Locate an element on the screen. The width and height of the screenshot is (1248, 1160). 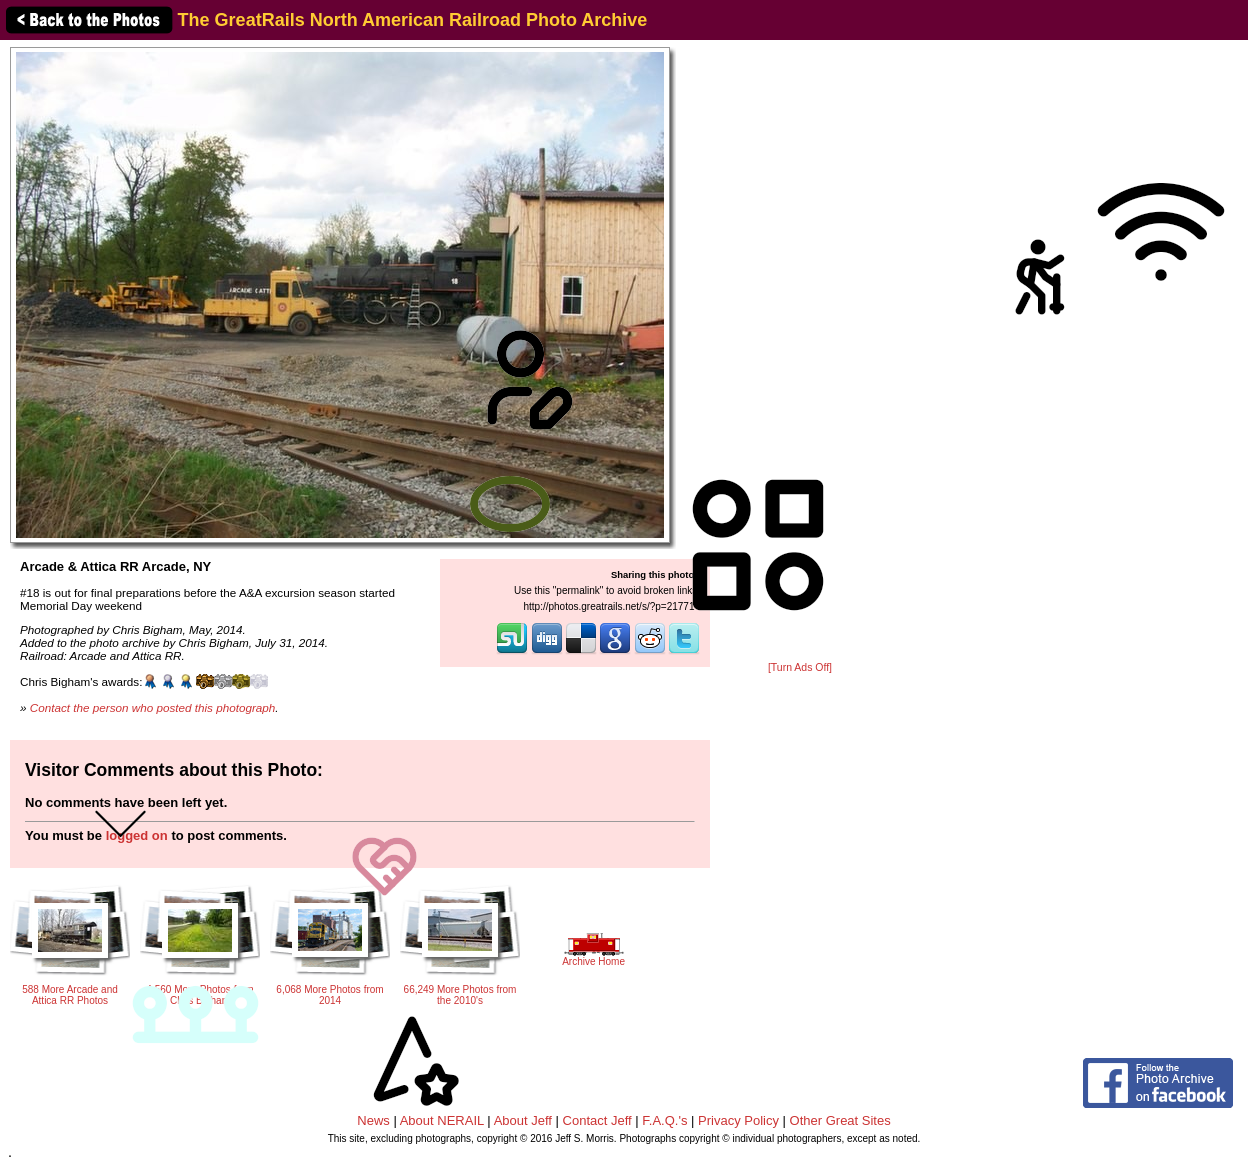
browse categories or sections is located at coordinates (758, 545).